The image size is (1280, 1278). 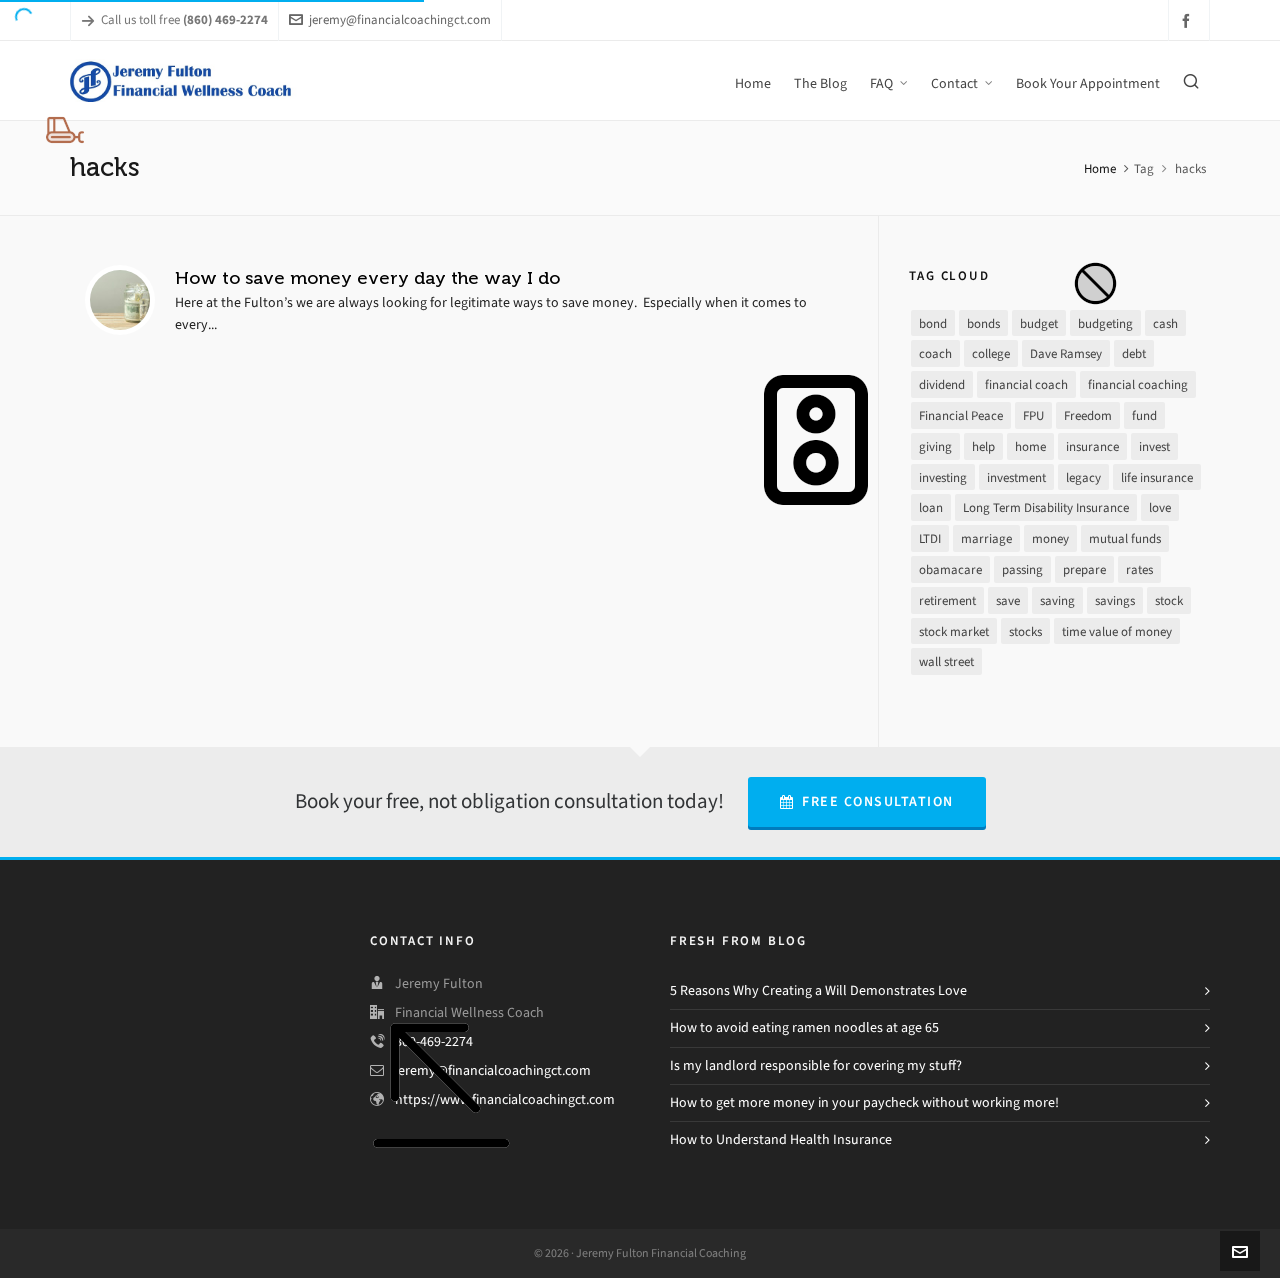 What do you see at coordinates (435, 1085) in the screenshot?
I see `navigate to the top-left or beginning of content` at bounding box center [435, 1085].